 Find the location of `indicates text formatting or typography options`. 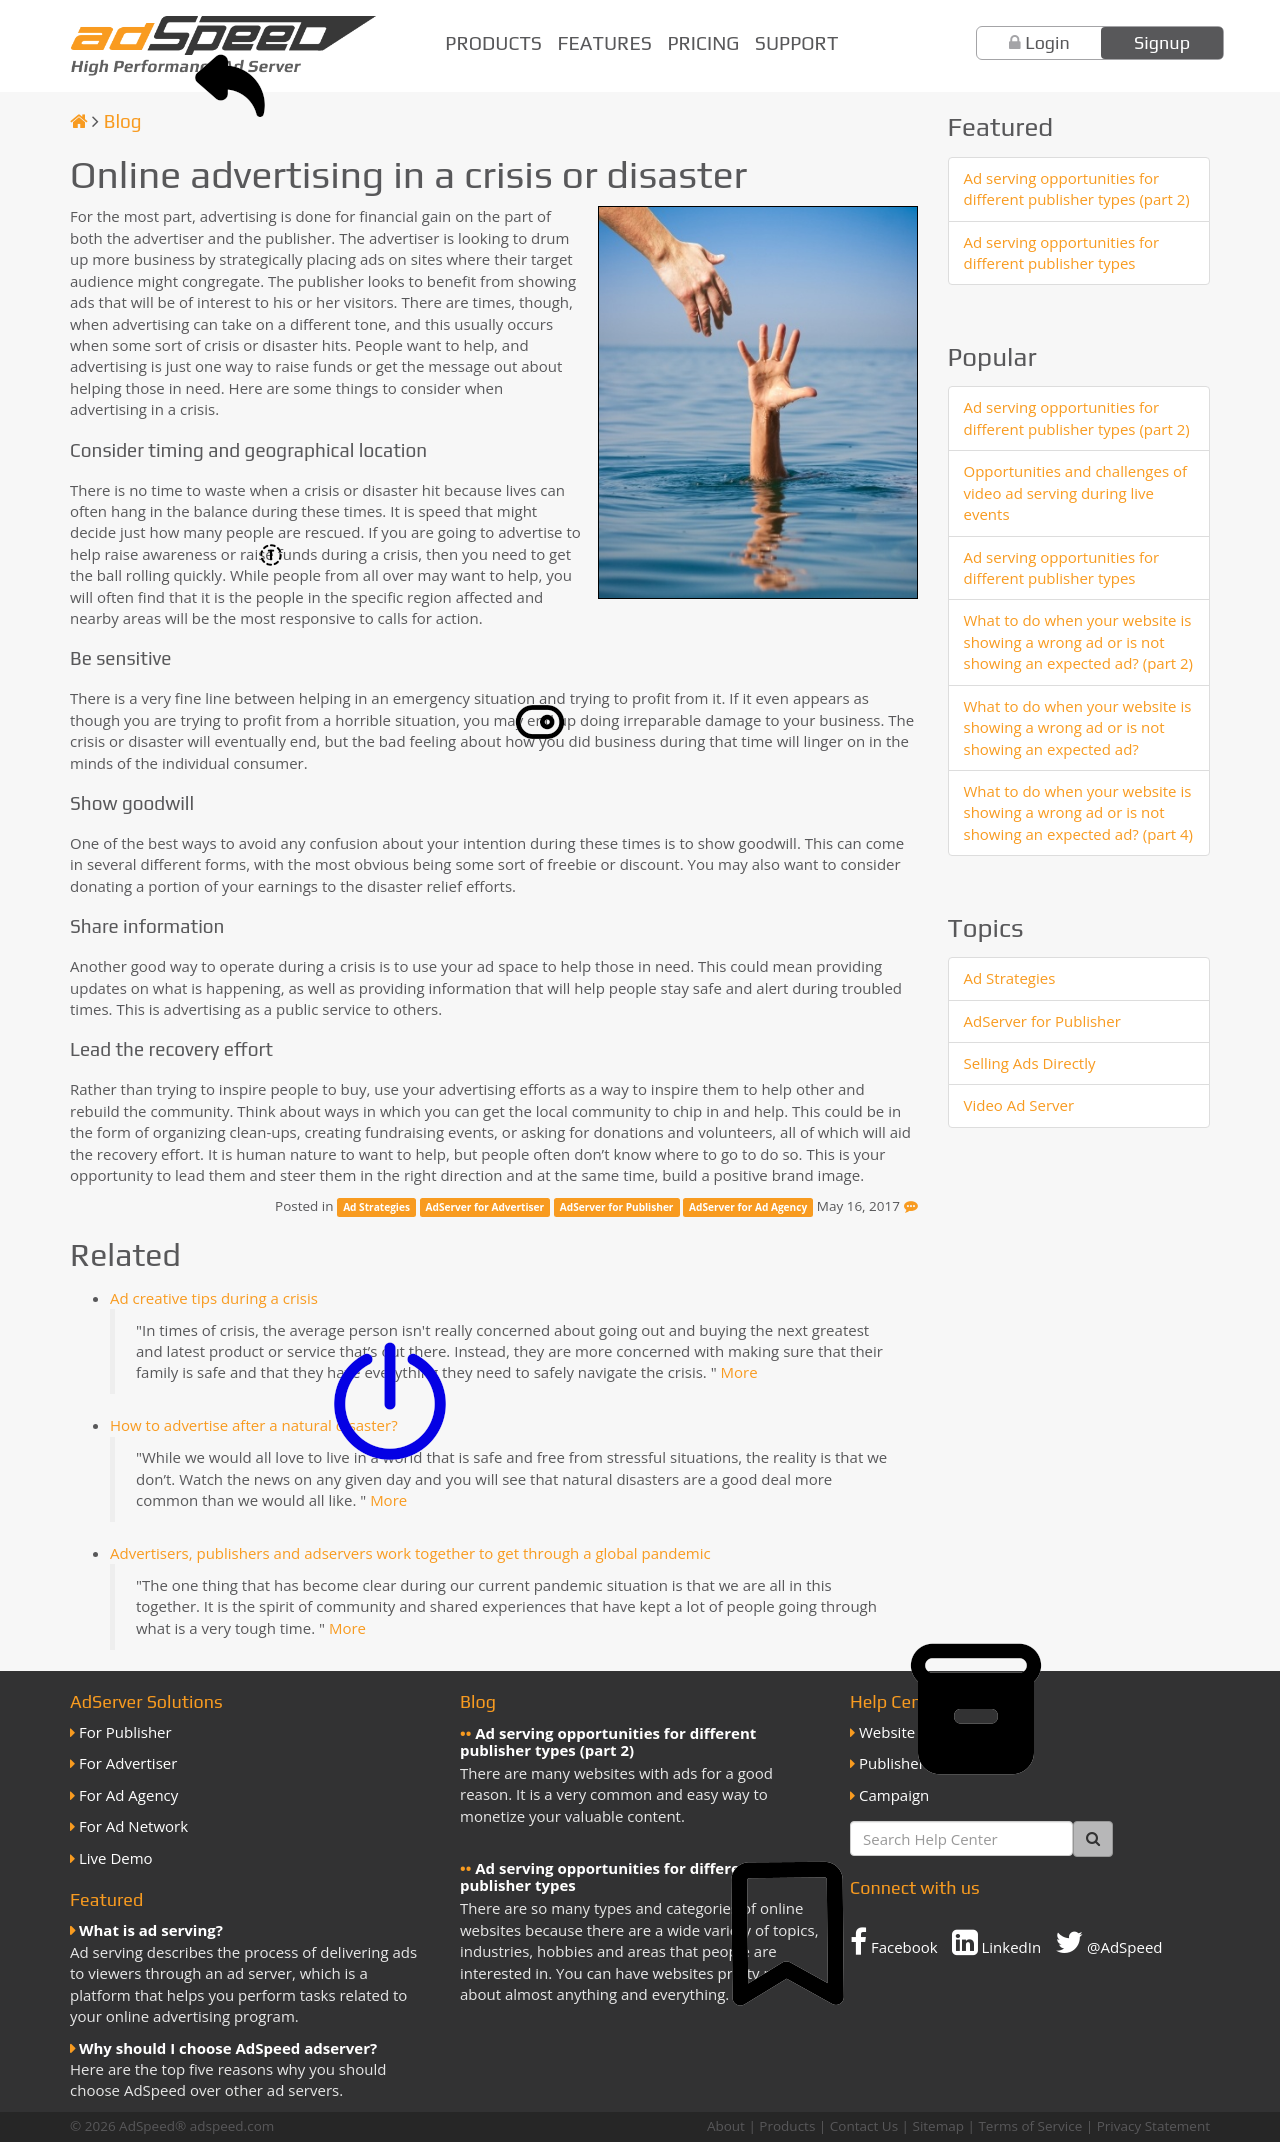

indicates text formatting or typography options is located at coordinates (271, 555).